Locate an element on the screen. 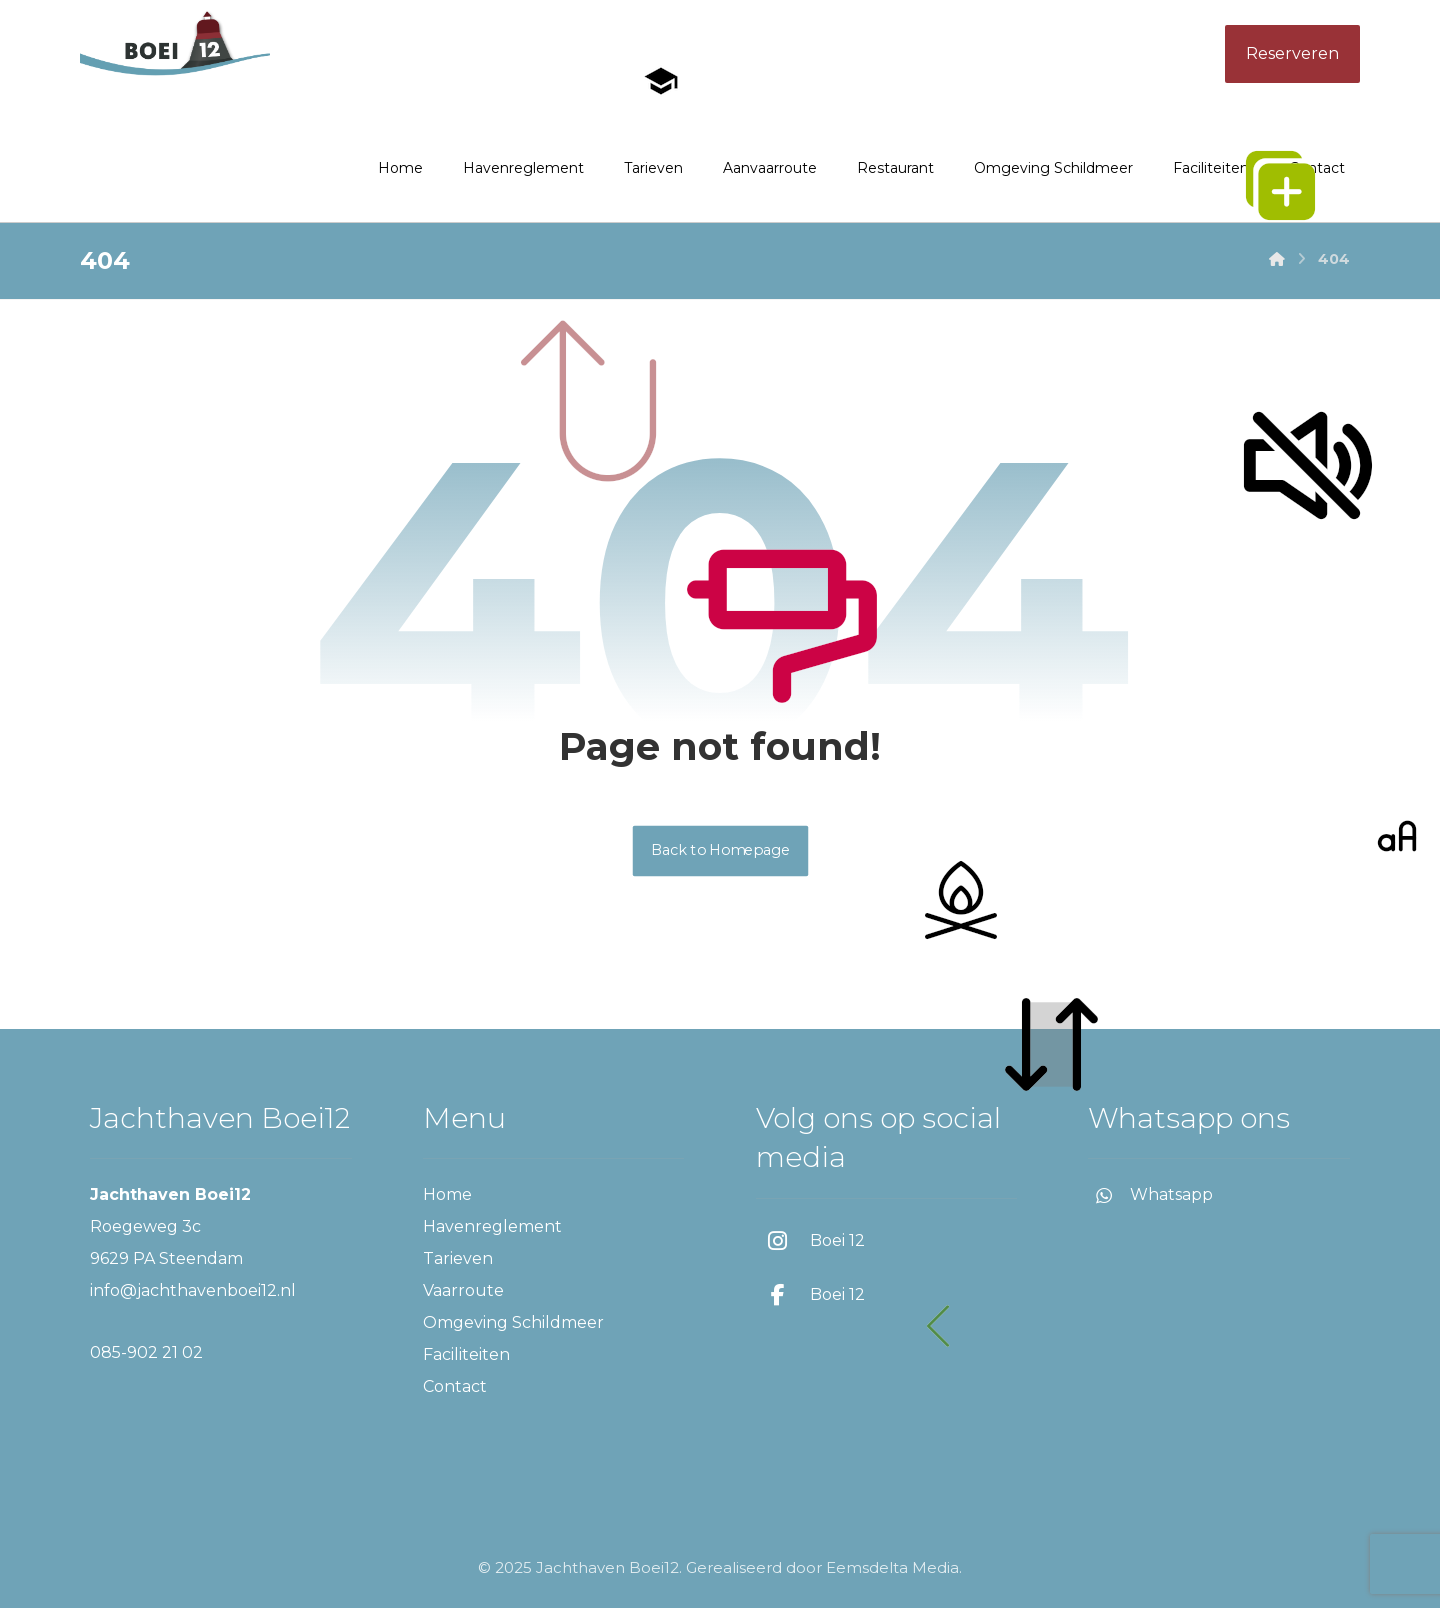 The width and height of the screenshot is (1440, 1608). mute audio or sound is located at coordinates (1306, 465).